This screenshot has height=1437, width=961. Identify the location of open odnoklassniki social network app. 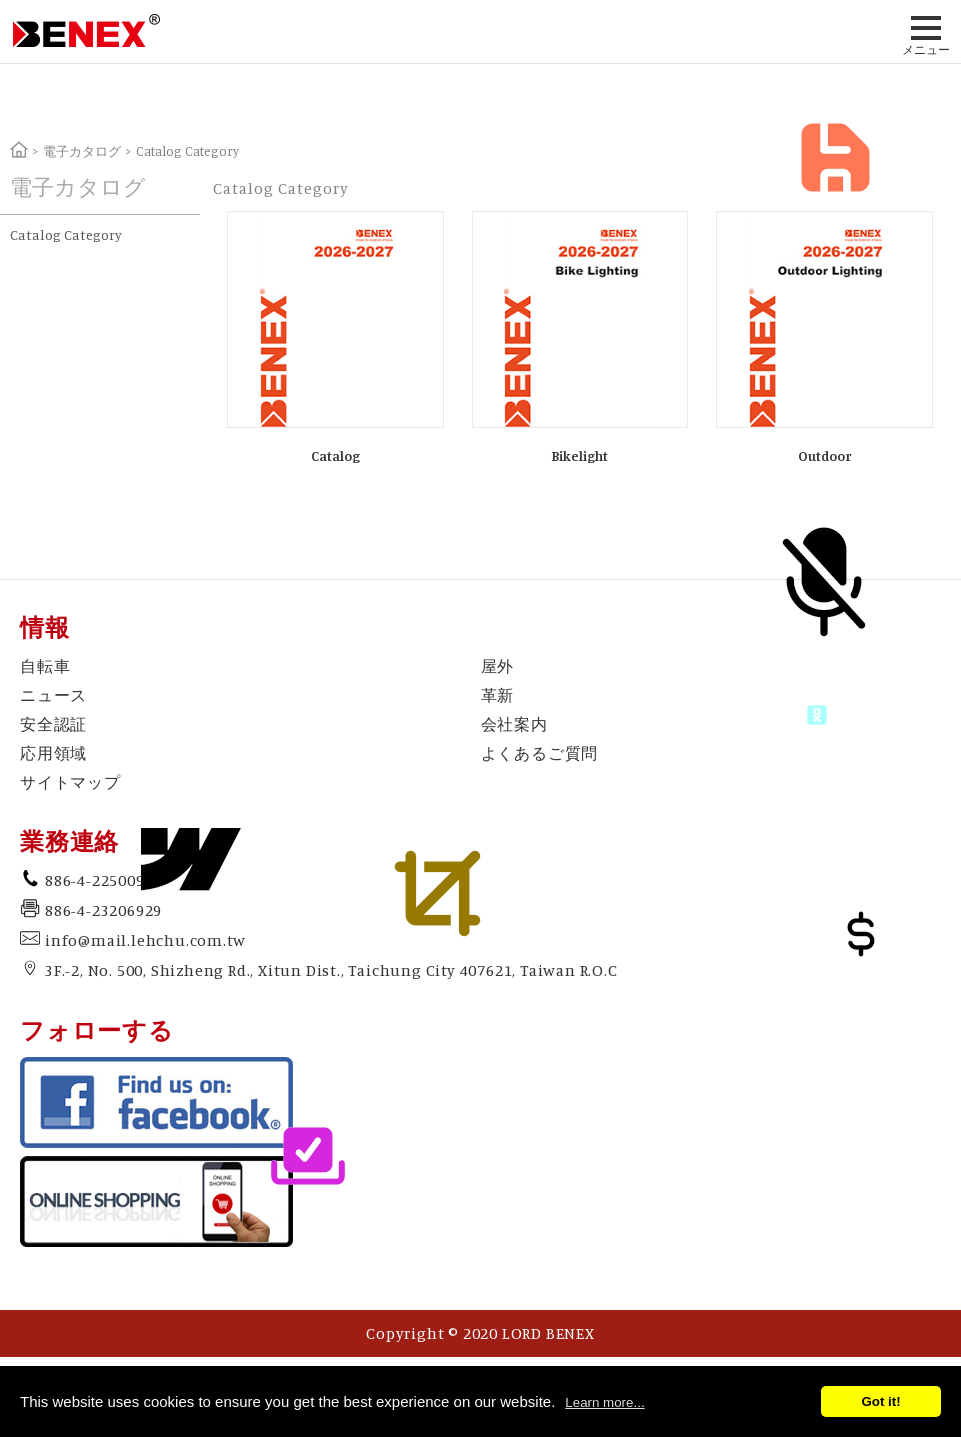
(817, 715).